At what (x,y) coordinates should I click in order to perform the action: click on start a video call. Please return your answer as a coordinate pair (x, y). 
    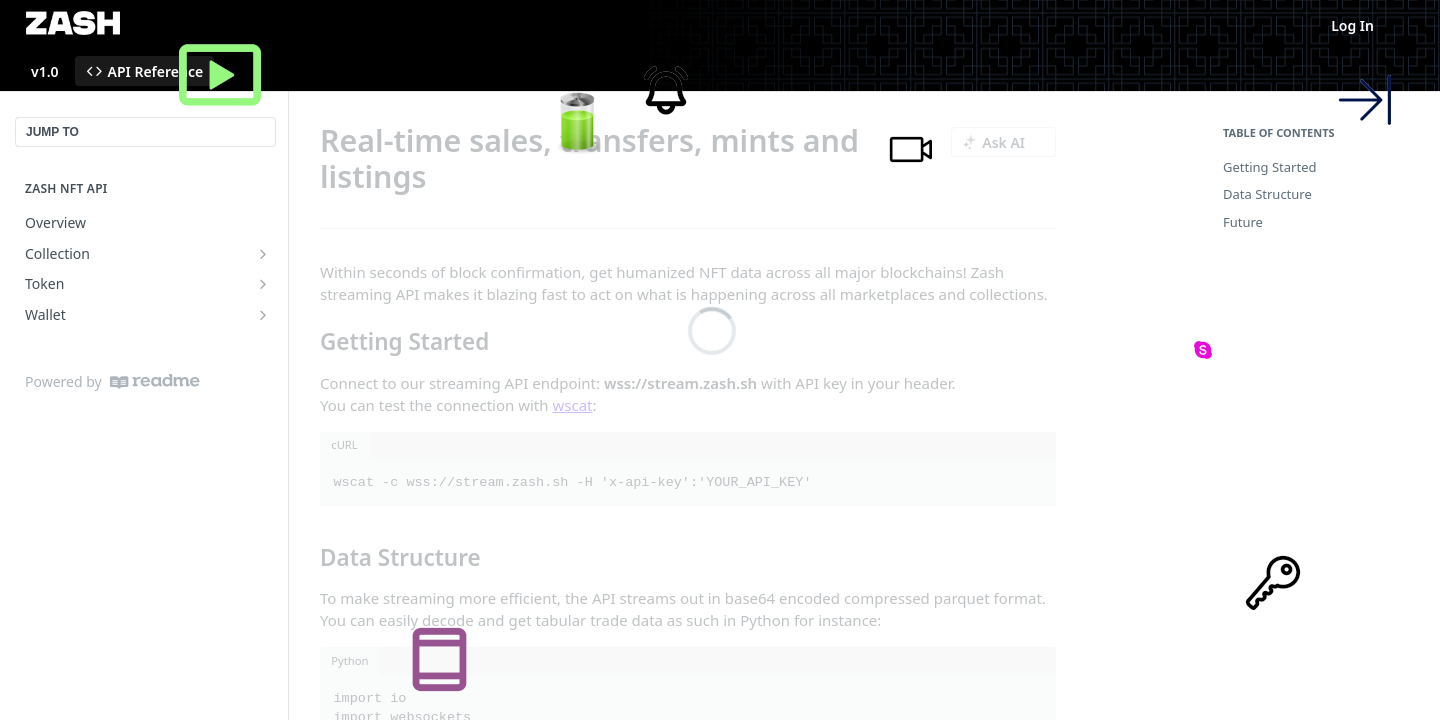
    Looking at the image, I should click on (909, 149).